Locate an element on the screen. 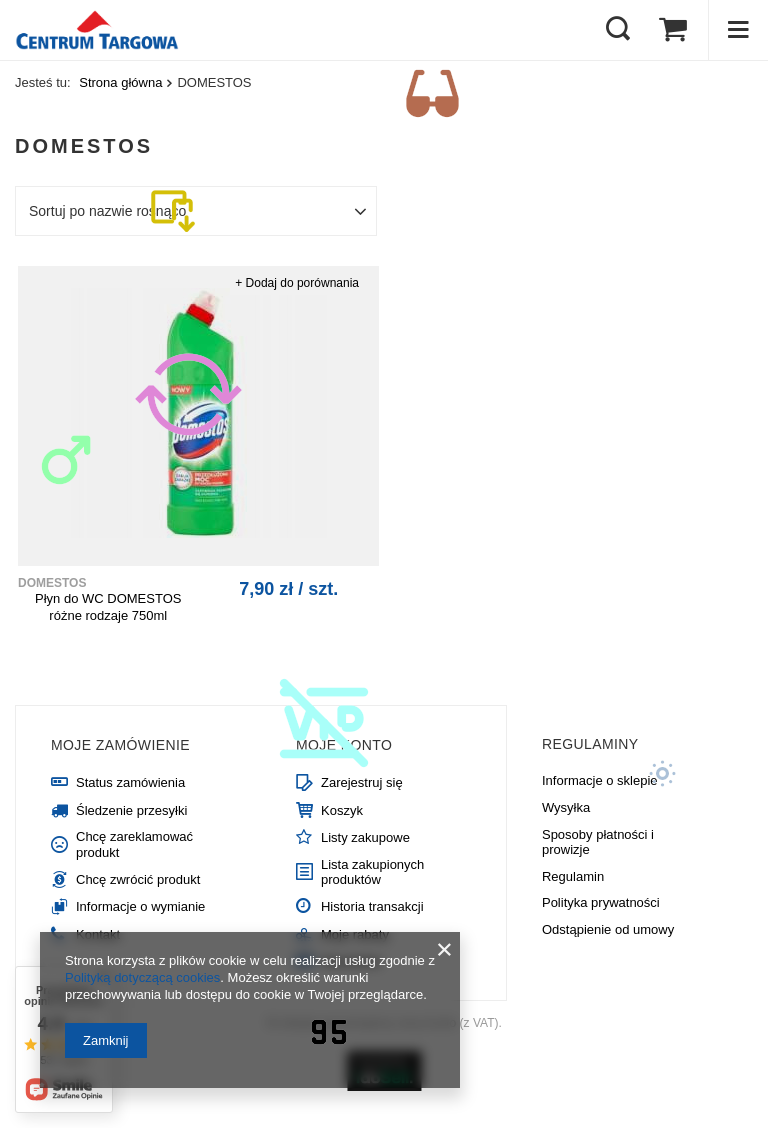 The width and height of the screenshot is (768, 1128). decrease screen brightness is located at coordinates (662, 773).